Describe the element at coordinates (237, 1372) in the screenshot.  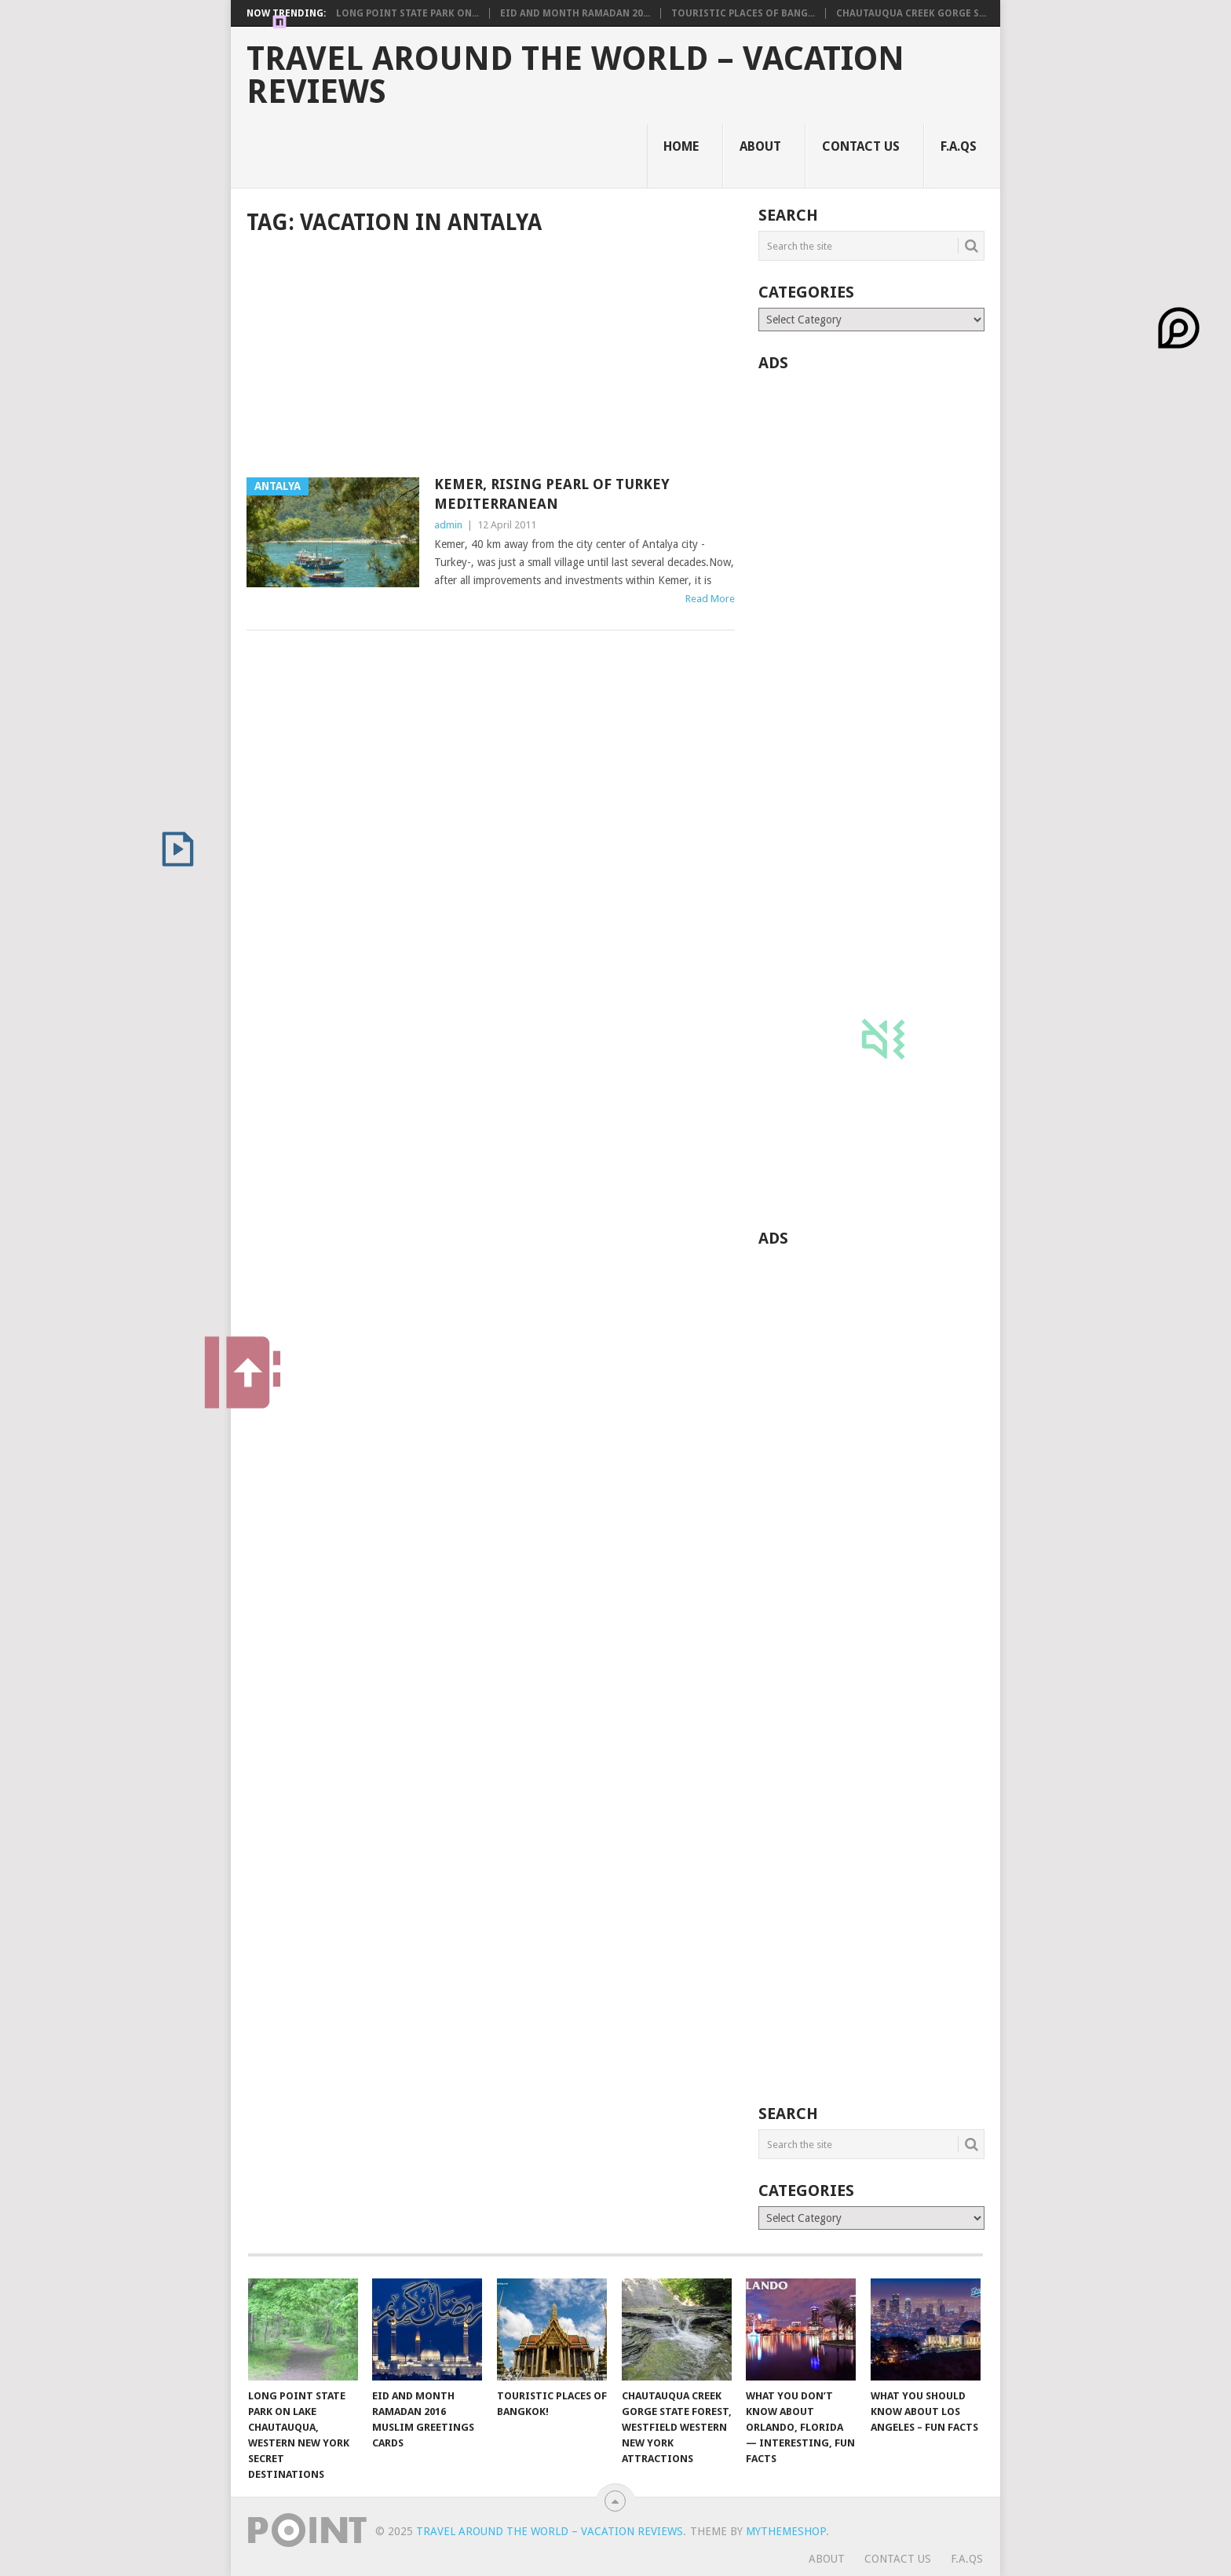
I see `upload contacts from your address book` at that location.